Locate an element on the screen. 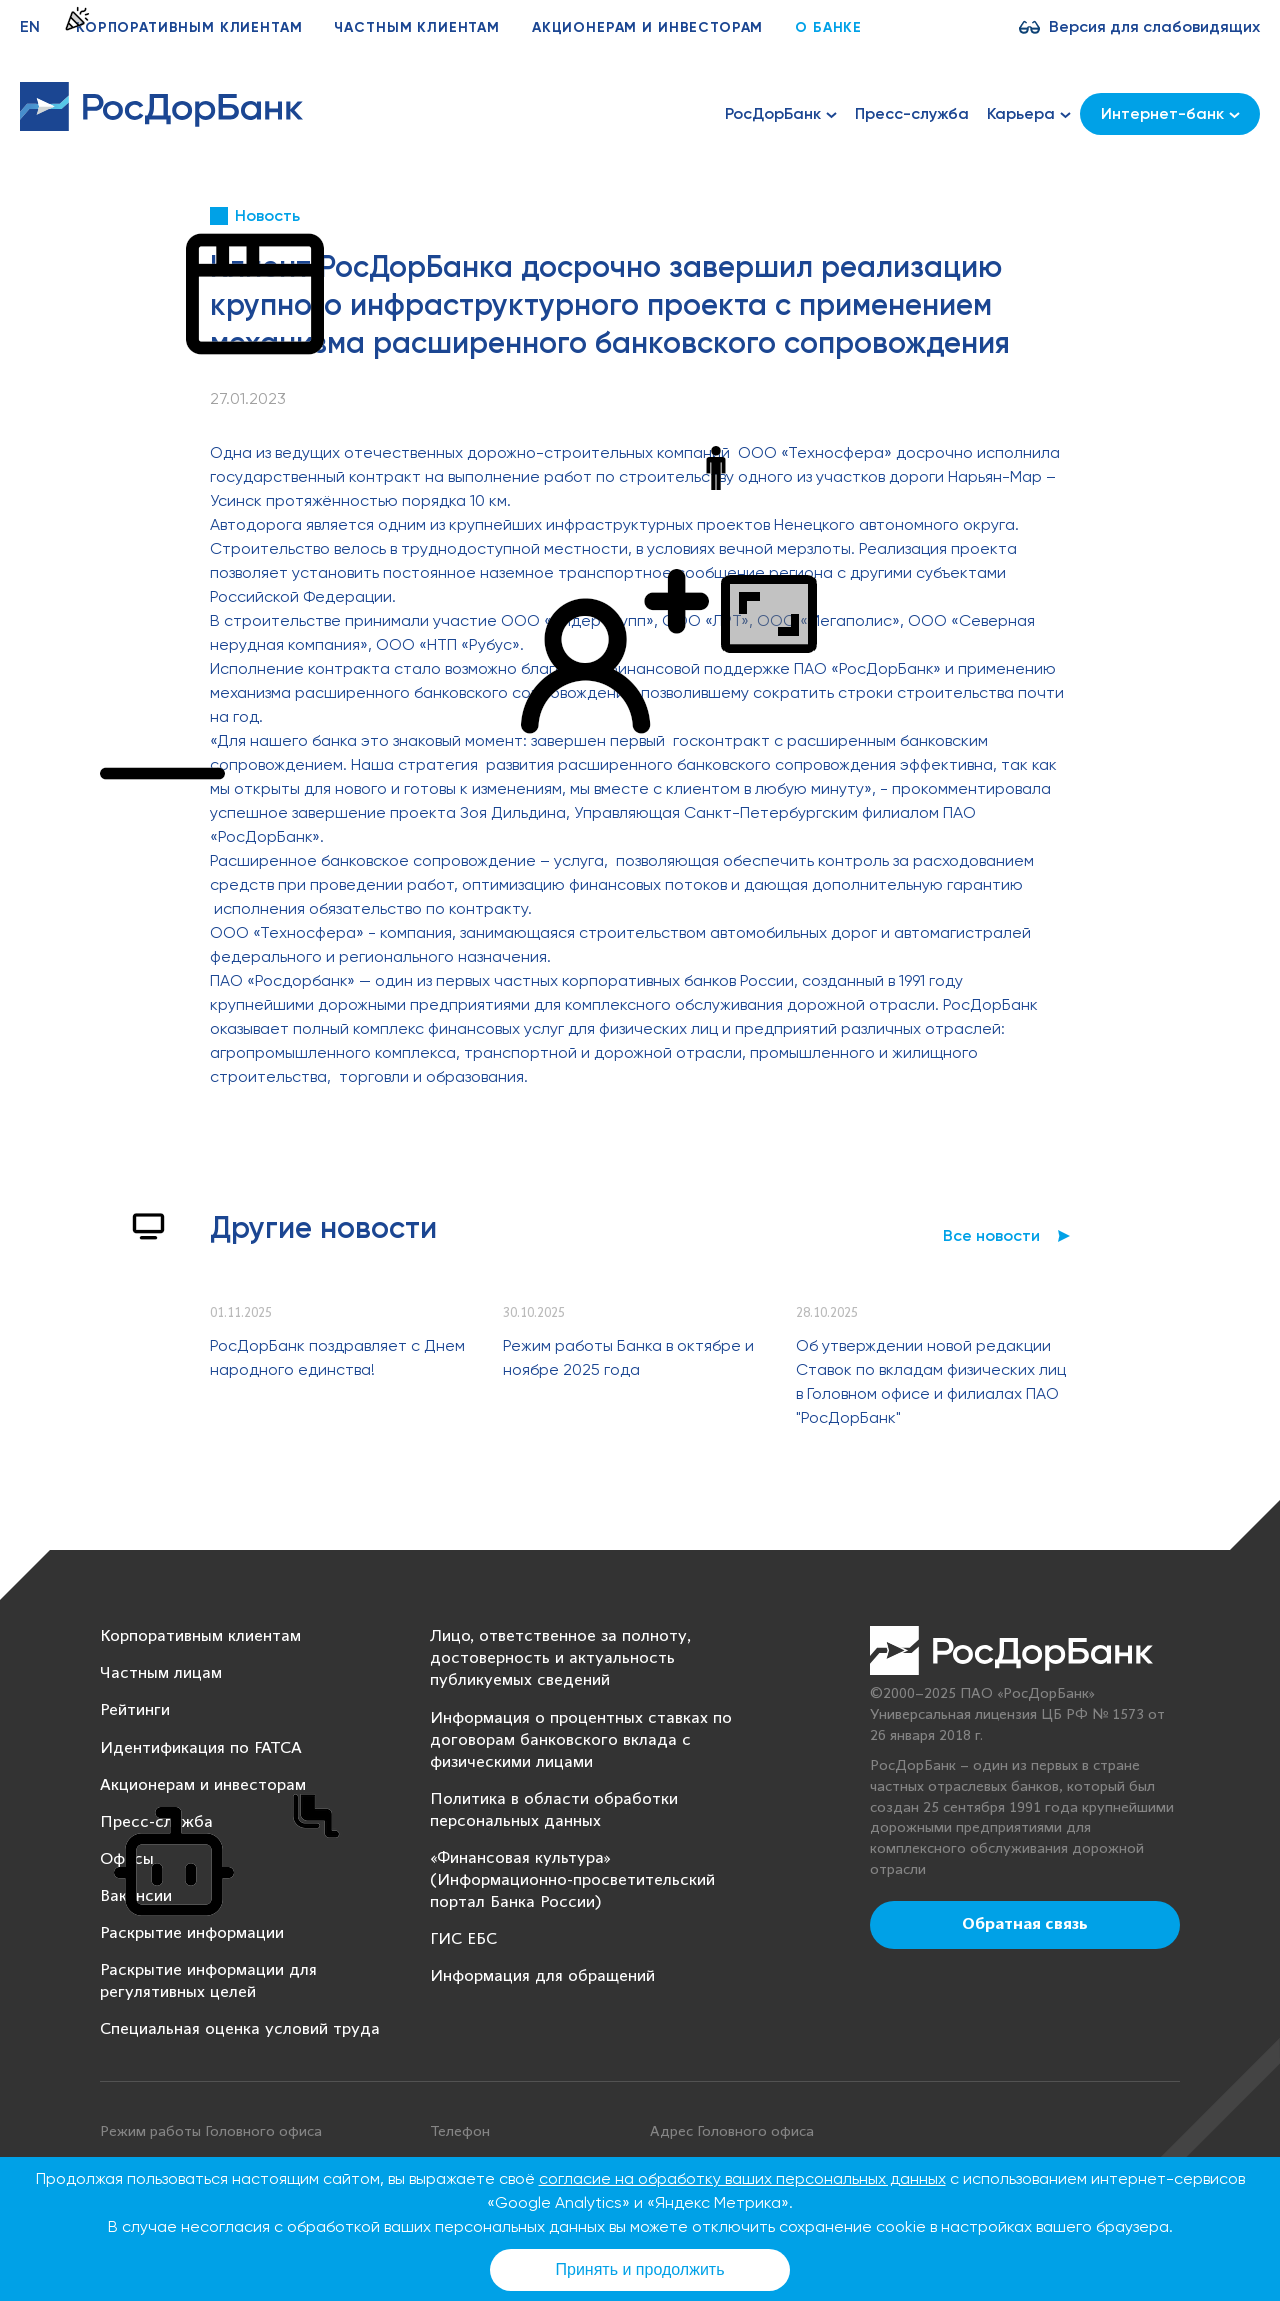  view dependabot alerts and automated dependency updates is located at coordinates (174, 1867).